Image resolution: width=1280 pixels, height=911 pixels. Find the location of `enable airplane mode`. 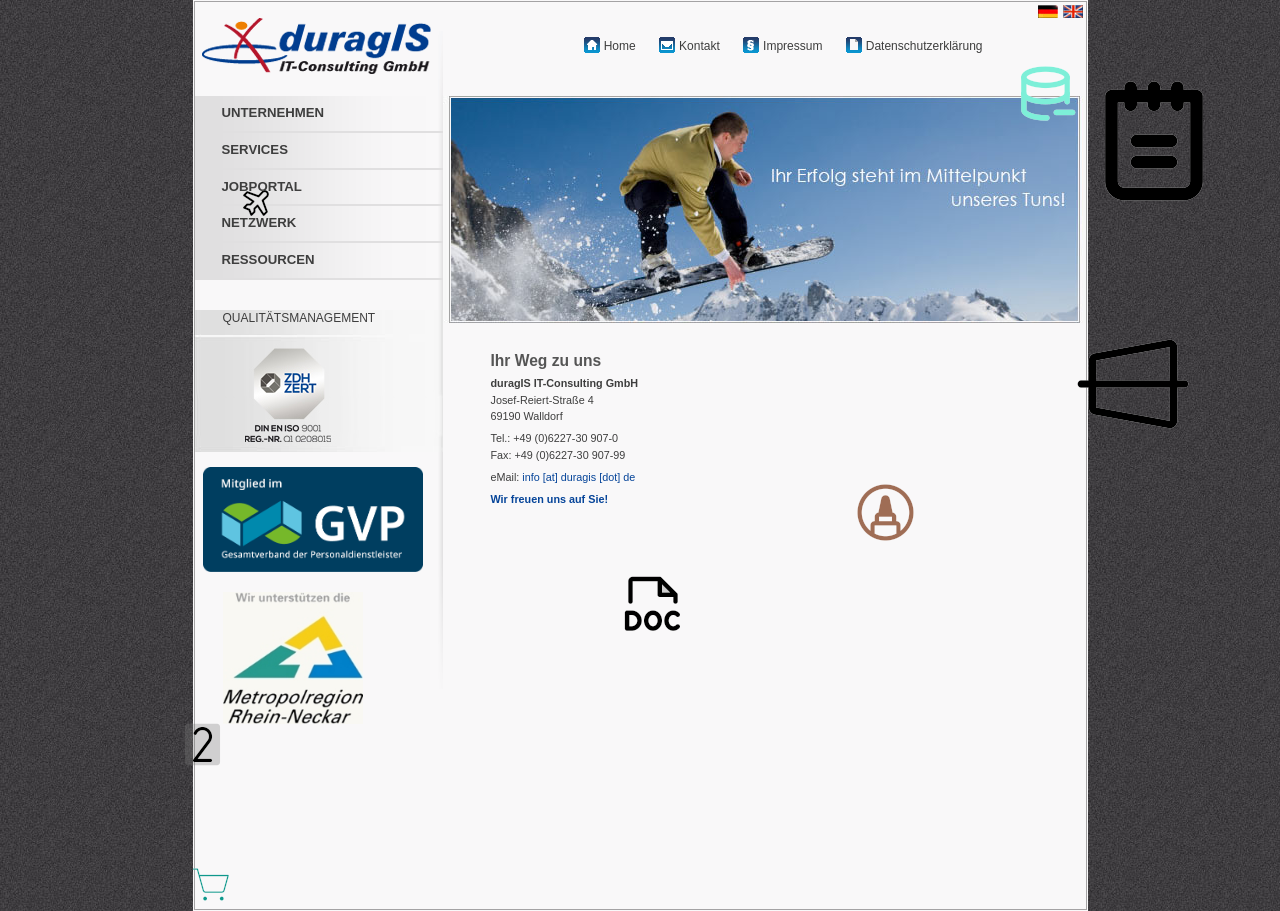

enable airplane mode is located at coordinates (256, 202).